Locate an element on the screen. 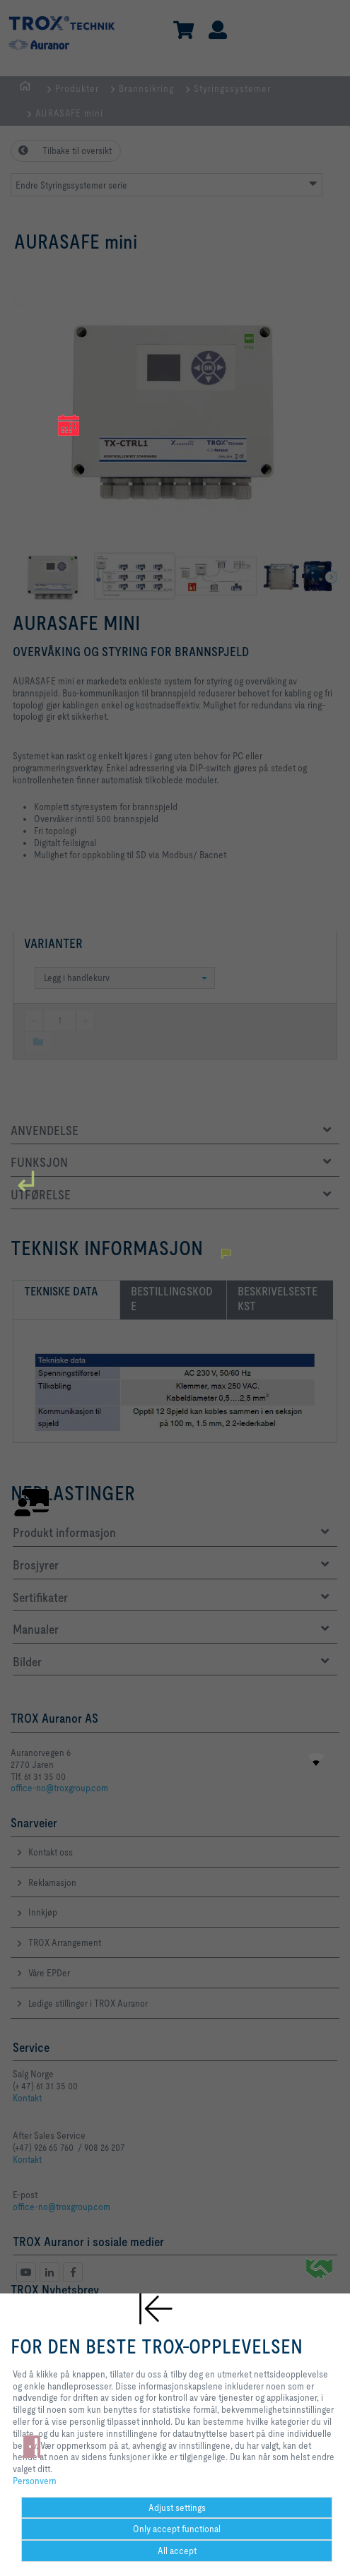 The image size is (350, 2576). indicates weak wifi signal strength (1 bar) is located at coordinates (316, 1759).